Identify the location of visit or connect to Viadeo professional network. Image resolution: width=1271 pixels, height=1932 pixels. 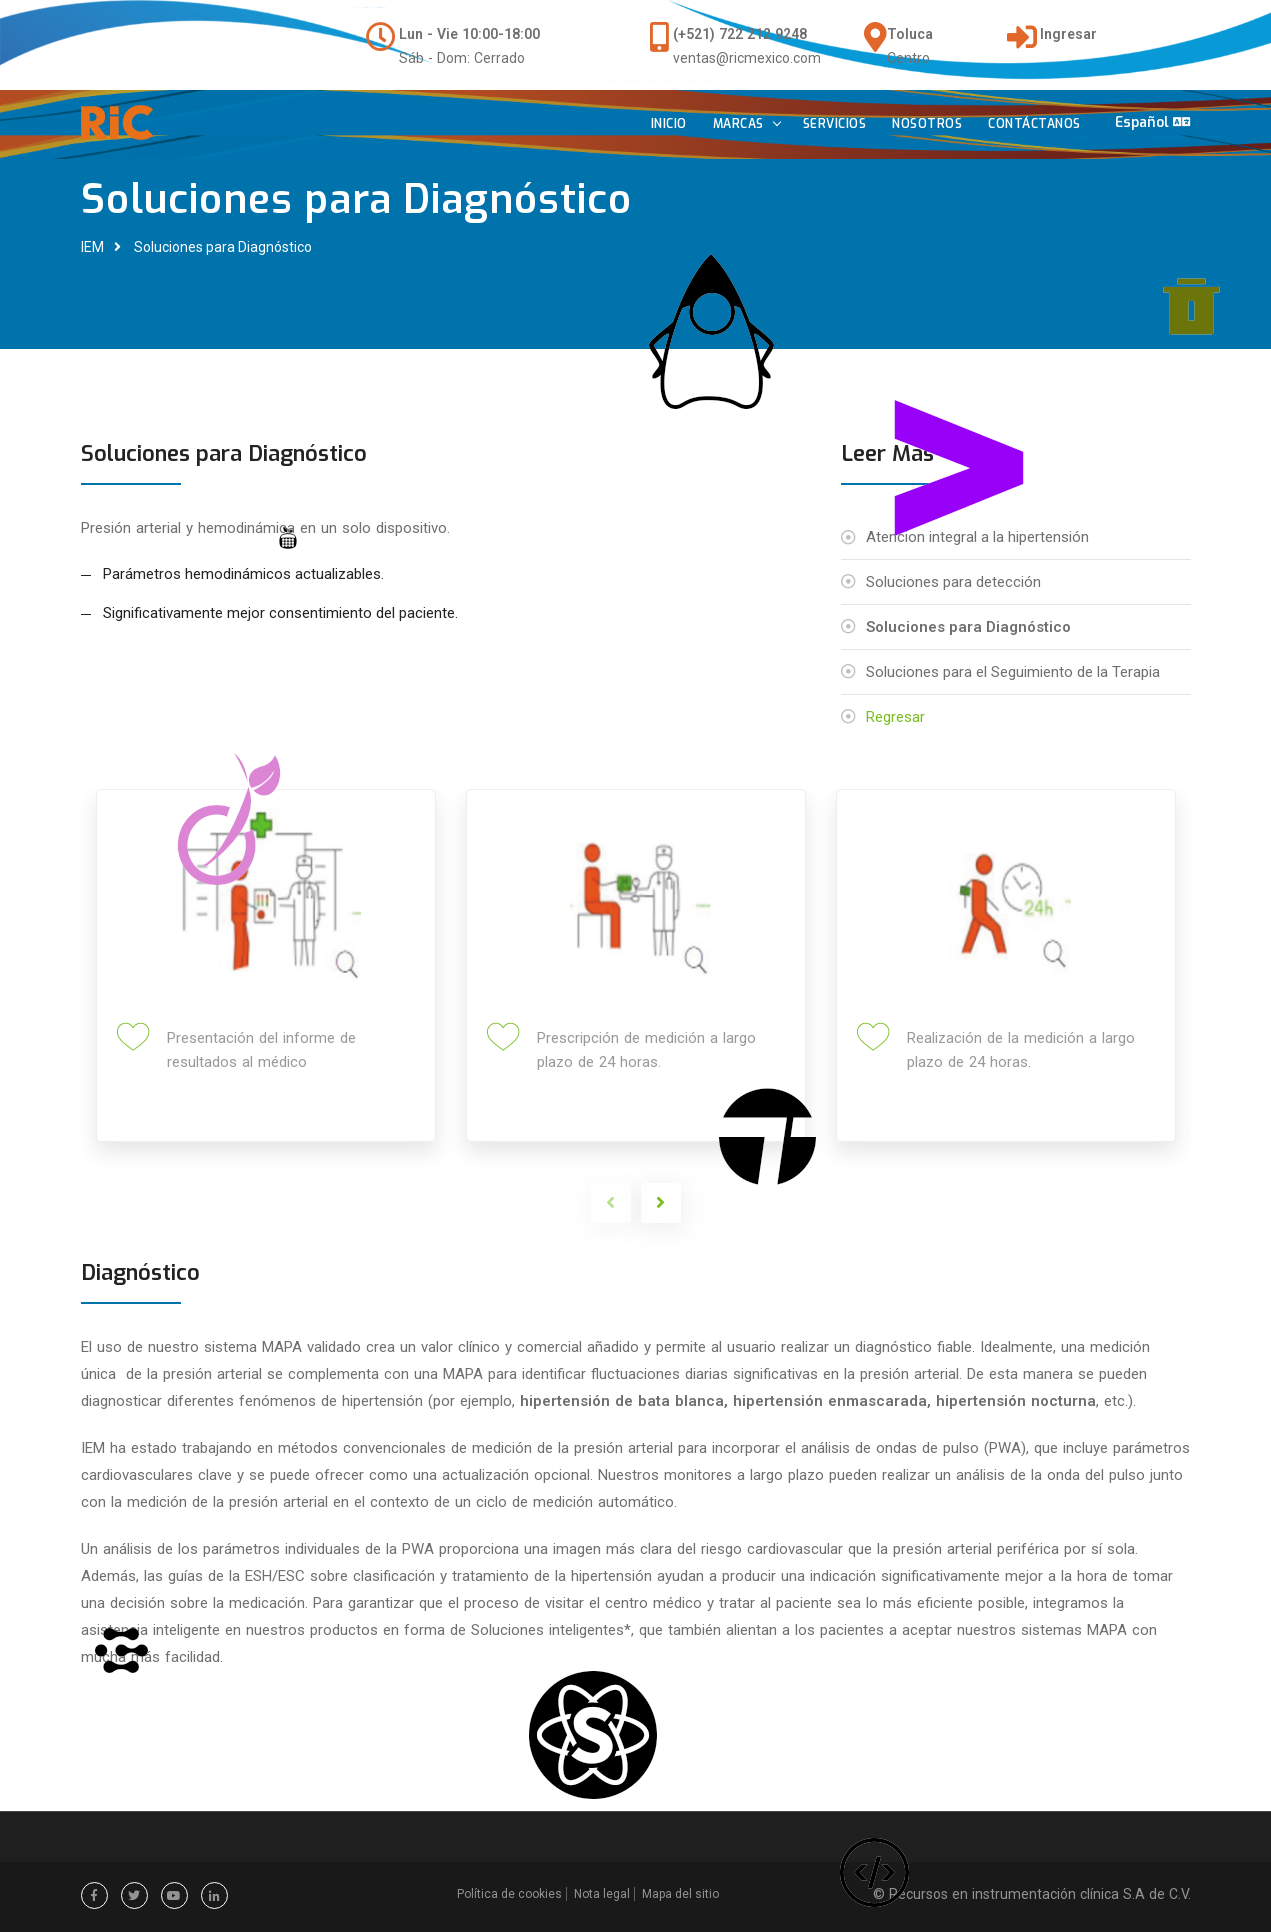
(229, 819).